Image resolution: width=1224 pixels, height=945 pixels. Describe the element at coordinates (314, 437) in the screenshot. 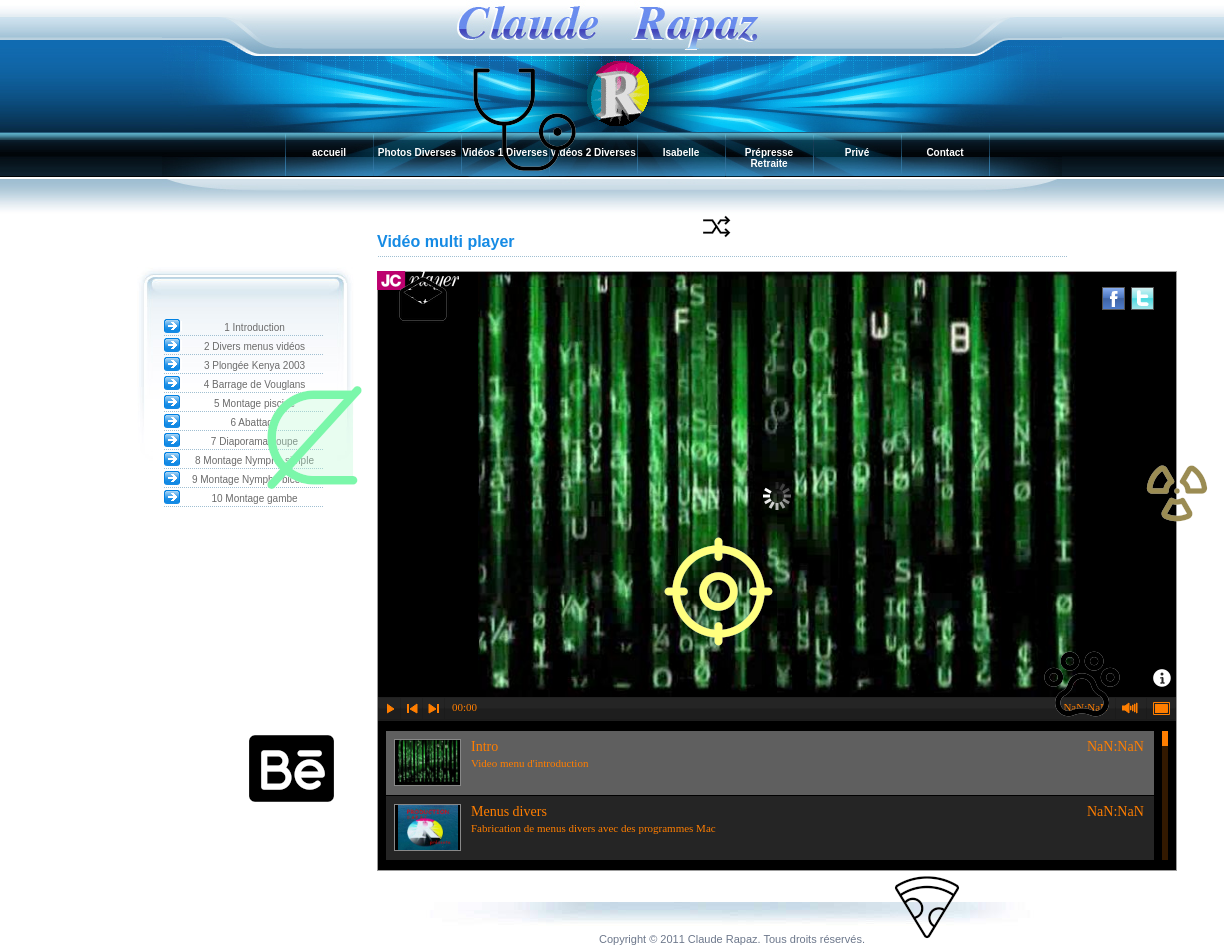

I see `indicates a set is not a subset of another in mathematical notation` at that location.